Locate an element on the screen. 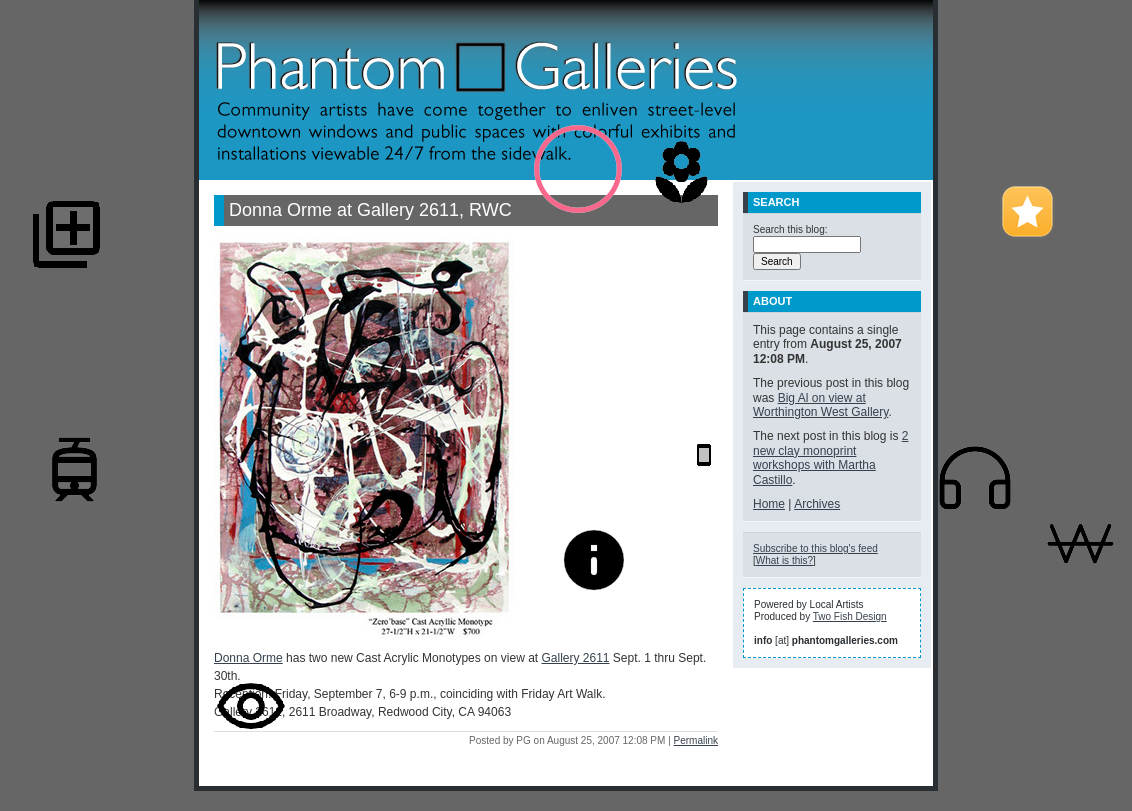 This screenshot has height=811, width=1132. find nearby florists or flower shops is located at coordinates (681, 173).